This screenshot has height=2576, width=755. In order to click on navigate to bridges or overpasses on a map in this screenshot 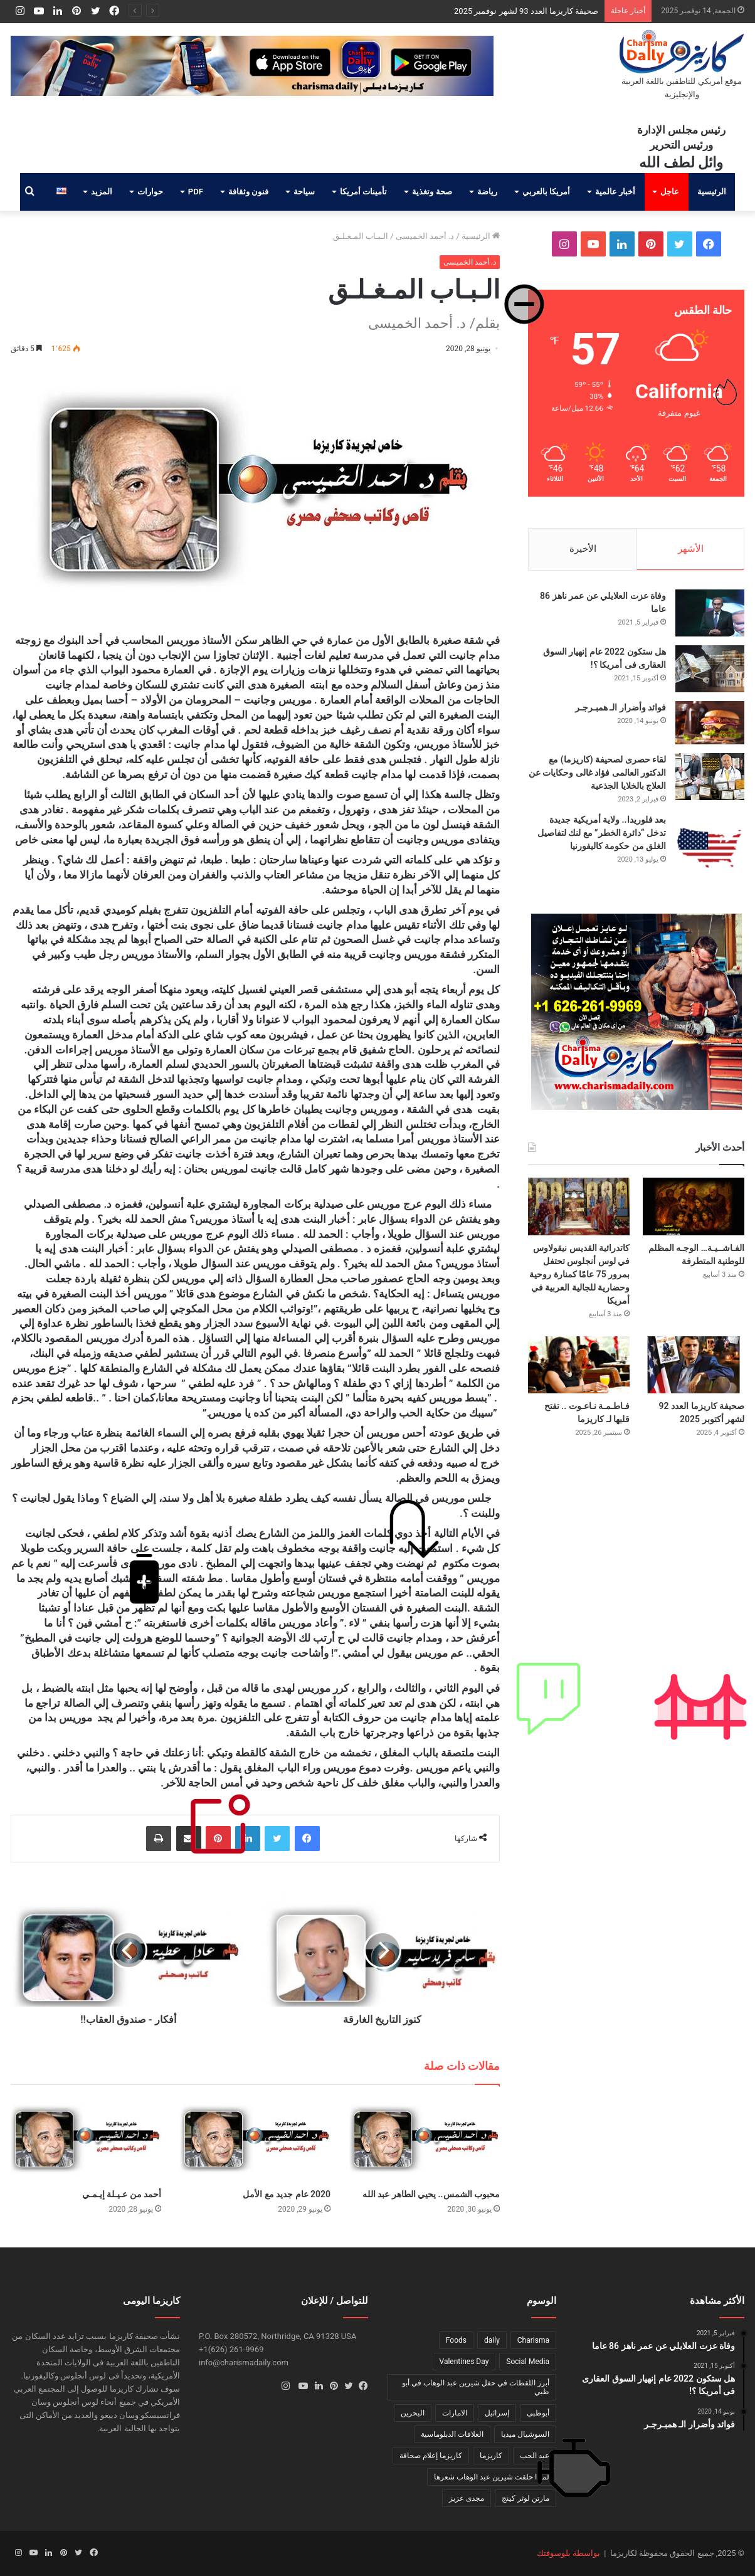, I will do `click(700, 1707)`.